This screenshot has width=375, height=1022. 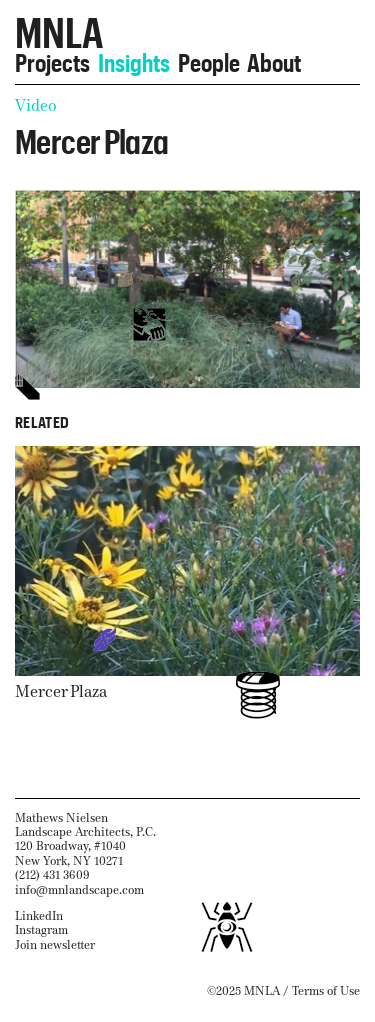 I want to click on indicates a spider or arachnid creature in game, so click(x=227, y=927).